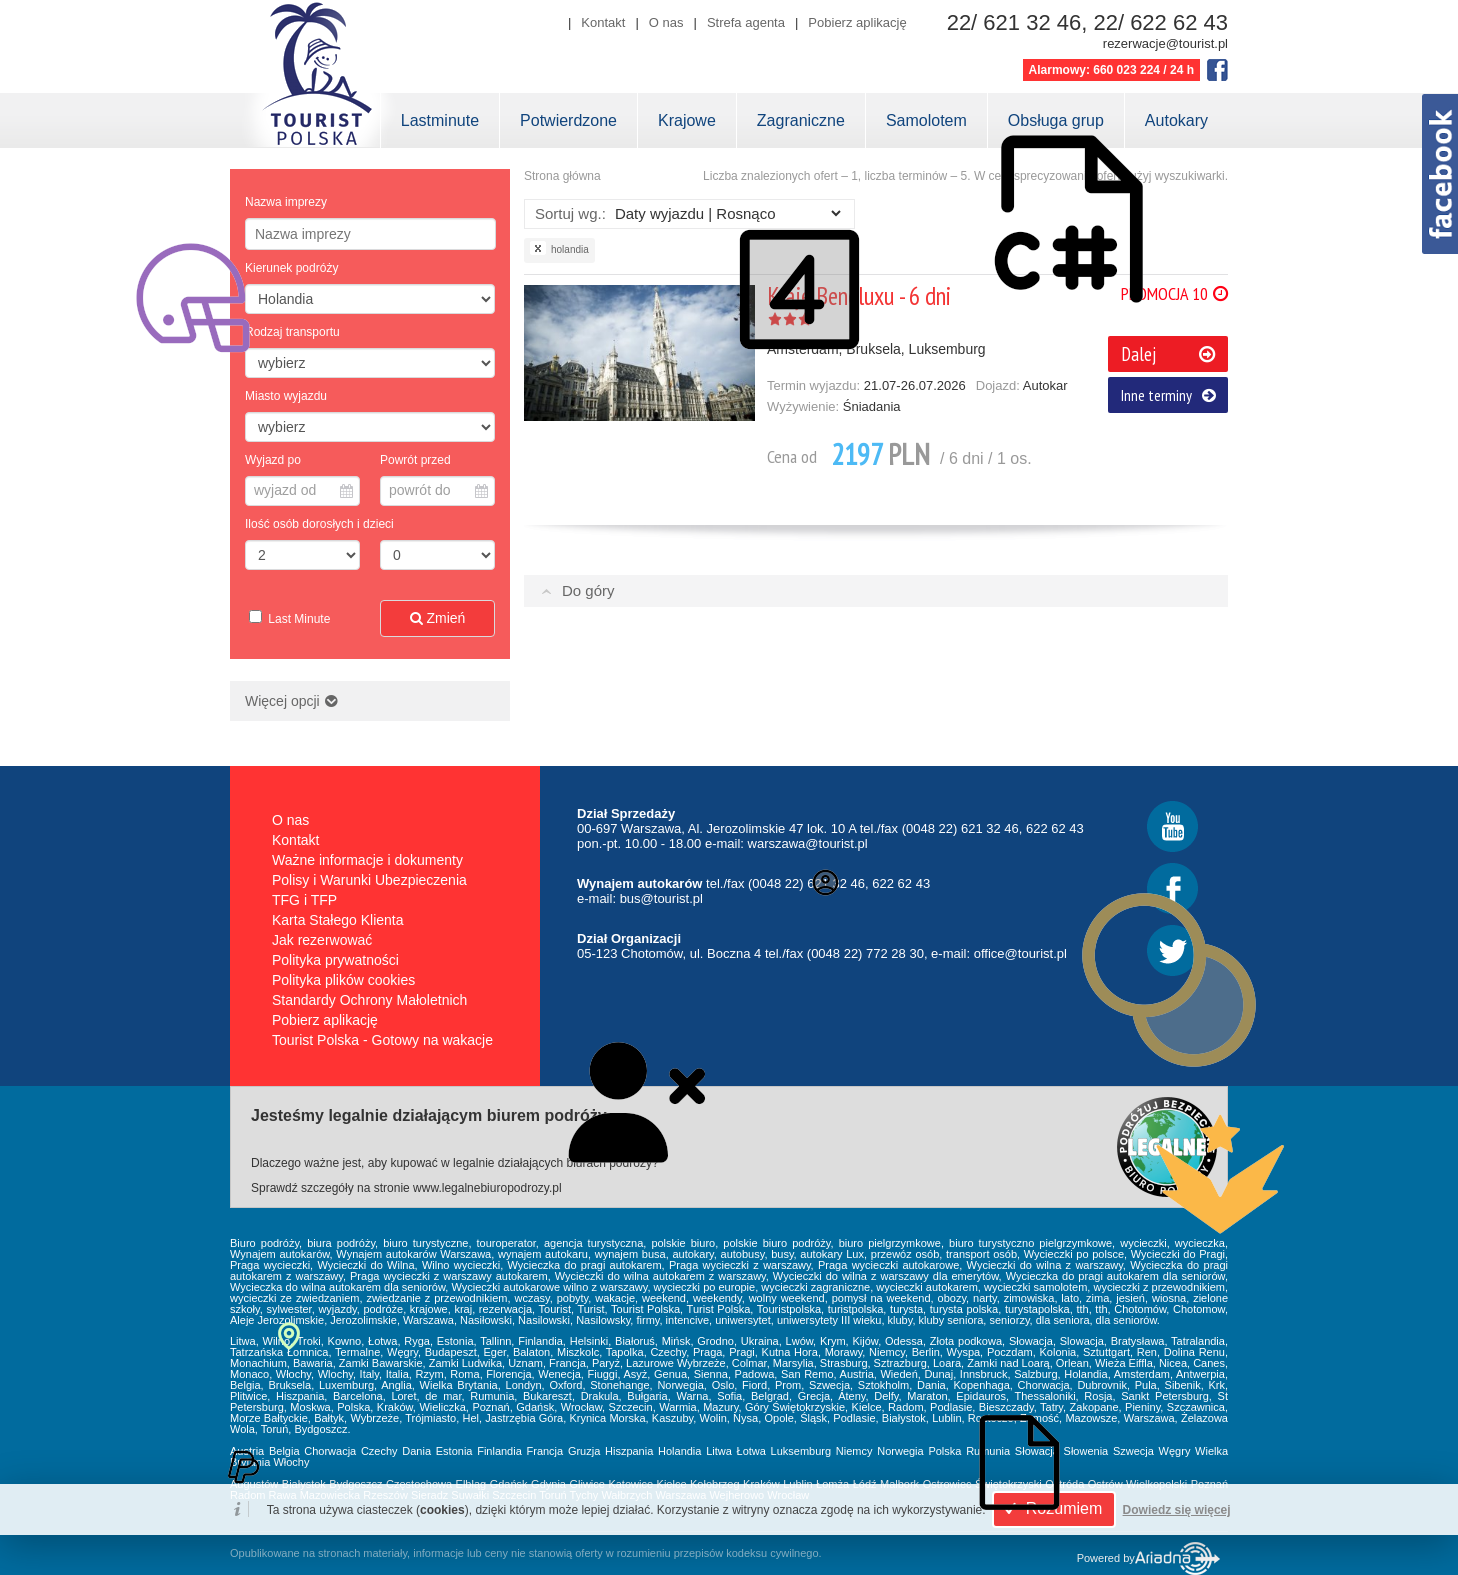  Describe the element at coordinates (1169, 980) in the screenshot. I see `subtract or remove a shape from selection` at that location.